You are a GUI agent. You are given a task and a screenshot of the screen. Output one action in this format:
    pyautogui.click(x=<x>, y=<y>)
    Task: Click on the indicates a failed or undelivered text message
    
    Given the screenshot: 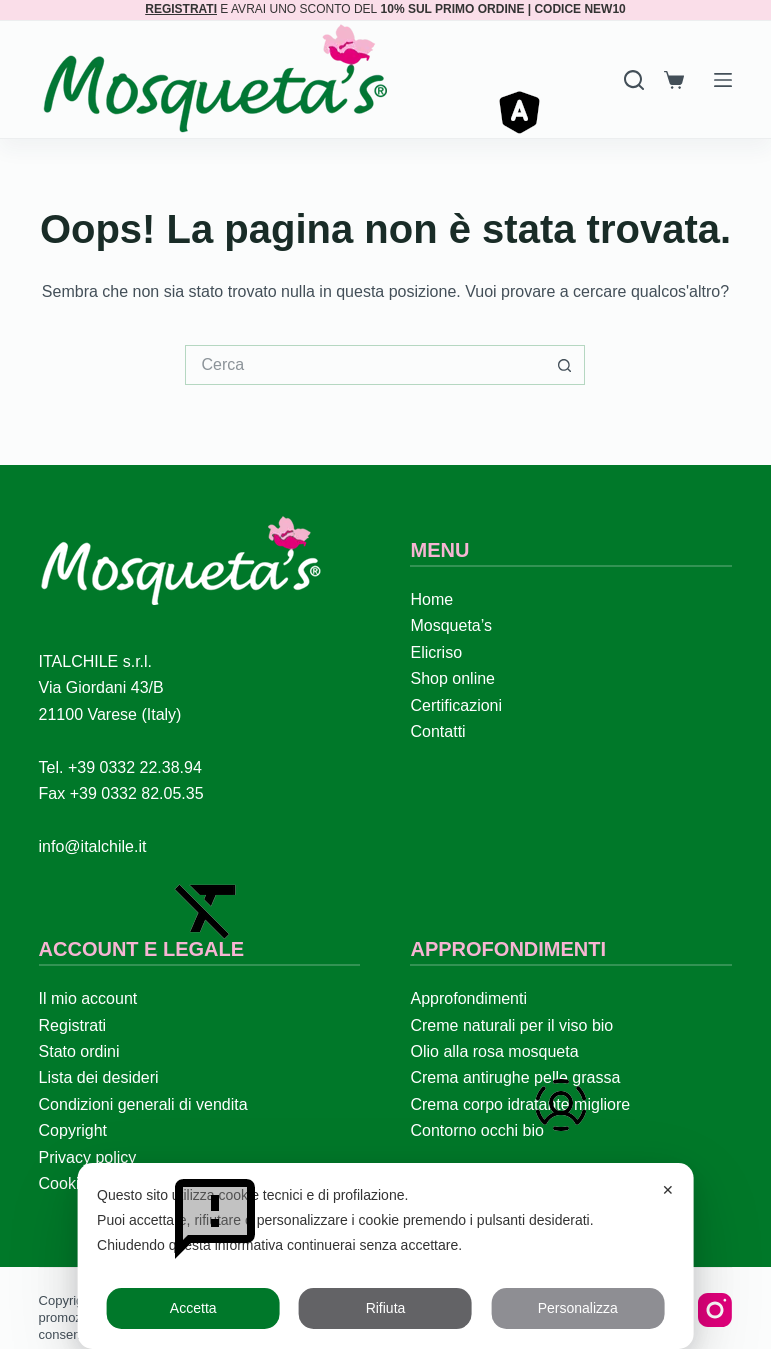 What is the action you would take?
    pyautogui.click(x=215, y=1219)
    